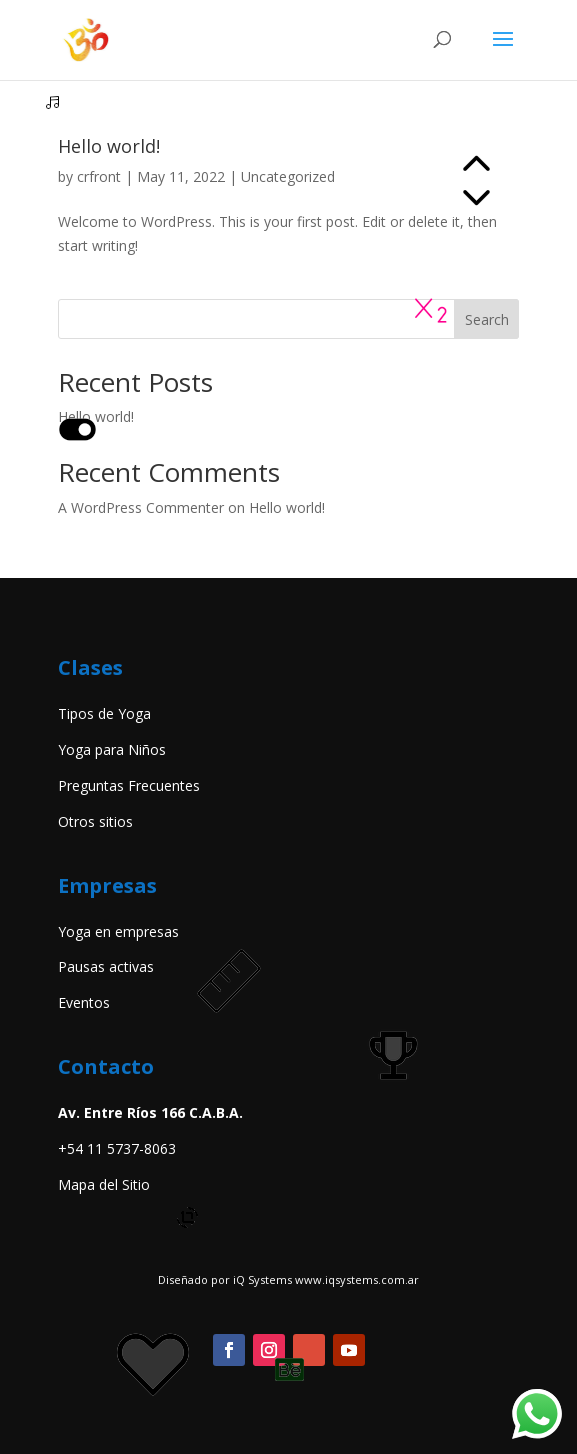 The image size is (577, 1454). What do you see at coordinates (393, 1055) in the screenshot?
I see `view achievements or awards` at bounding box center [393, 1055].